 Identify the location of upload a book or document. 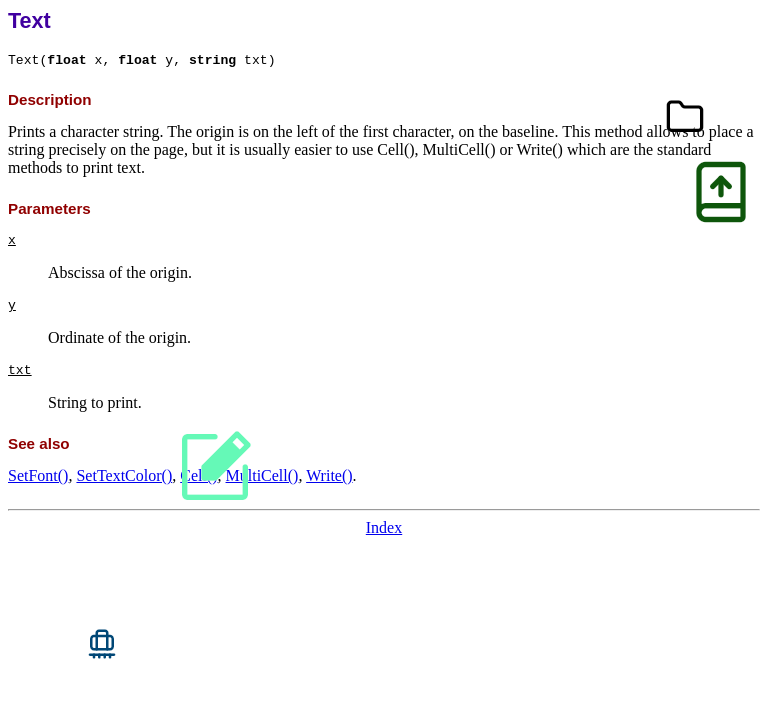
(721, 192).